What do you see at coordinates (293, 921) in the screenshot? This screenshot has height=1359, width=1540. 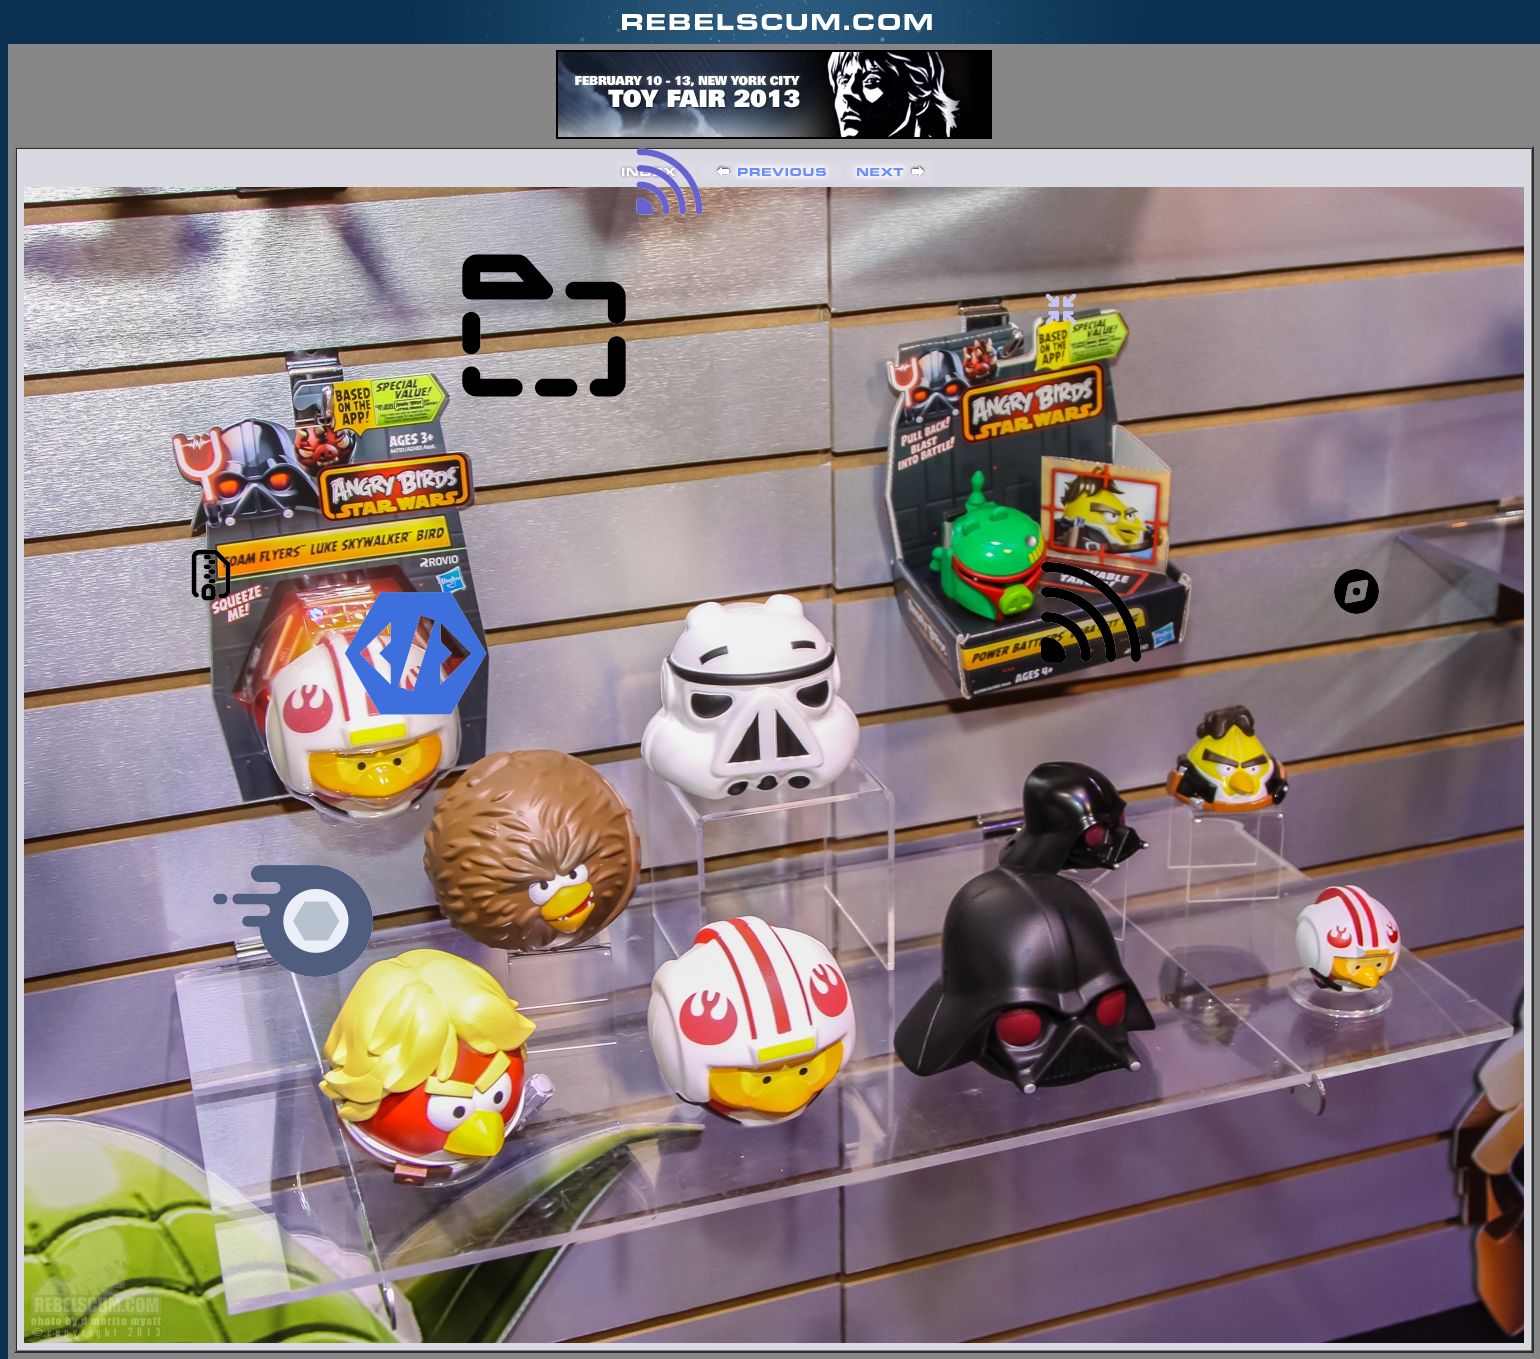 I see `access discord nitro subscription features` at bounding box center [293, 921].